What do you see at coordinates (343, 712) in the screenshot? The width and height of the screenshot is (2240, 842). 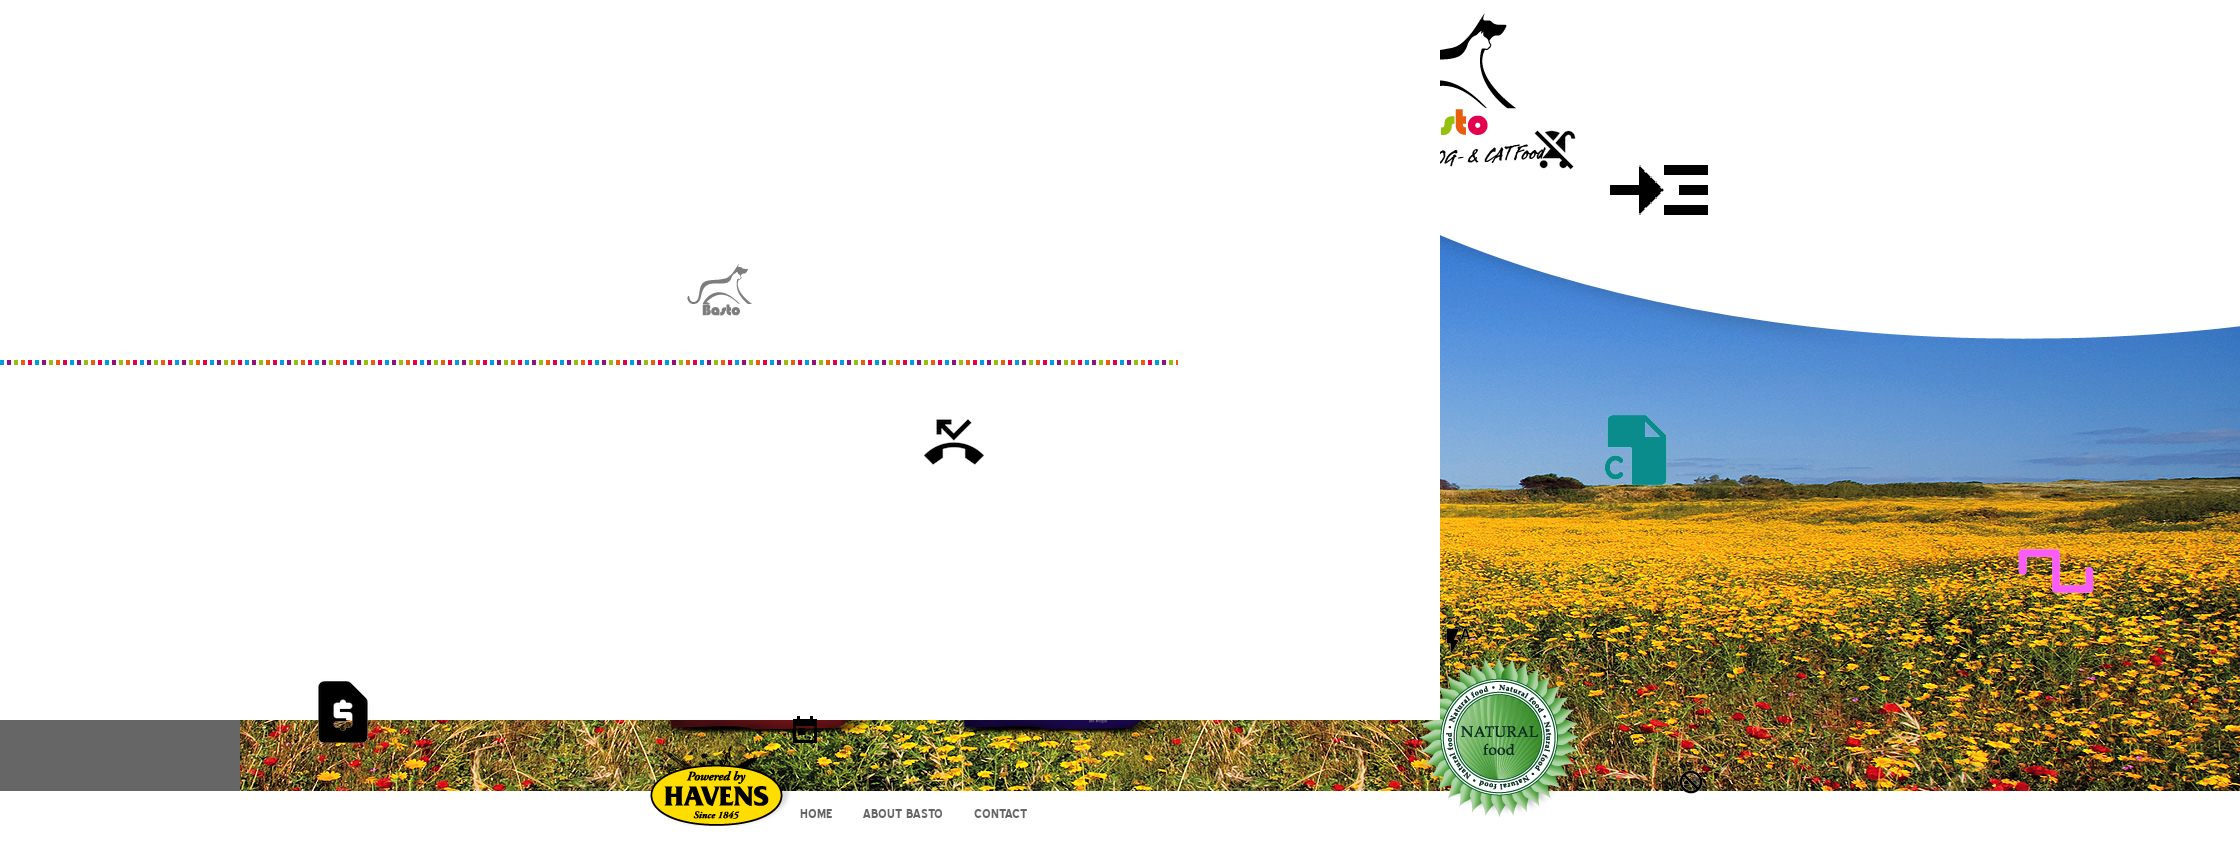 I see `view invoice or payment request` at bounding box center [343, 712].